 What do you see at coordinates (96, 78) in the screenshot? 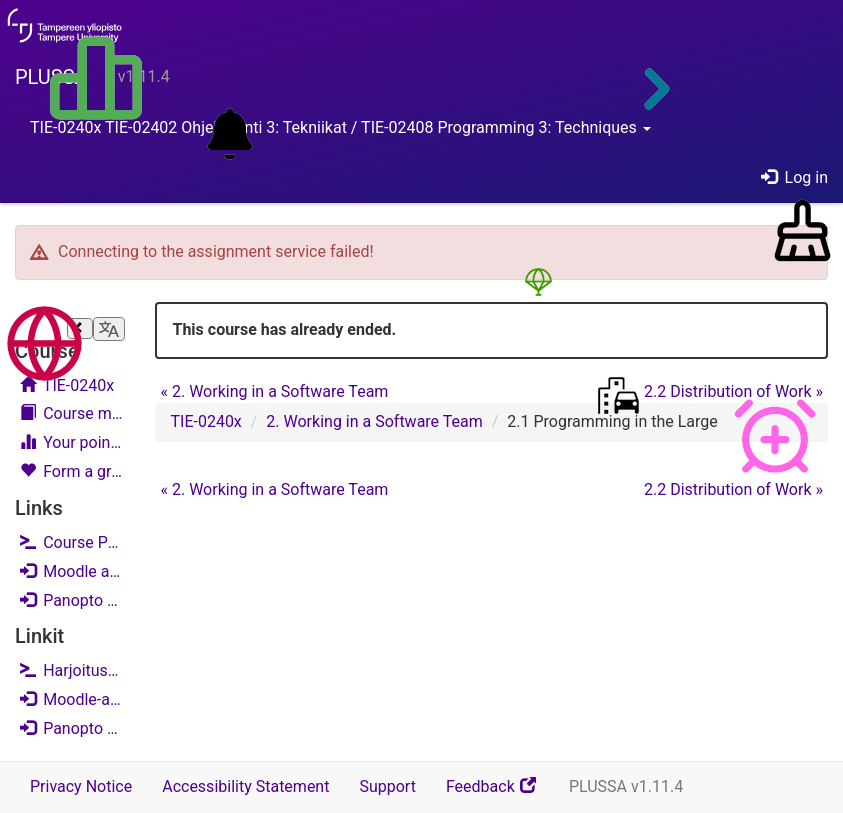
I see `view analytics or statistics` at bounding box center [96, 78].